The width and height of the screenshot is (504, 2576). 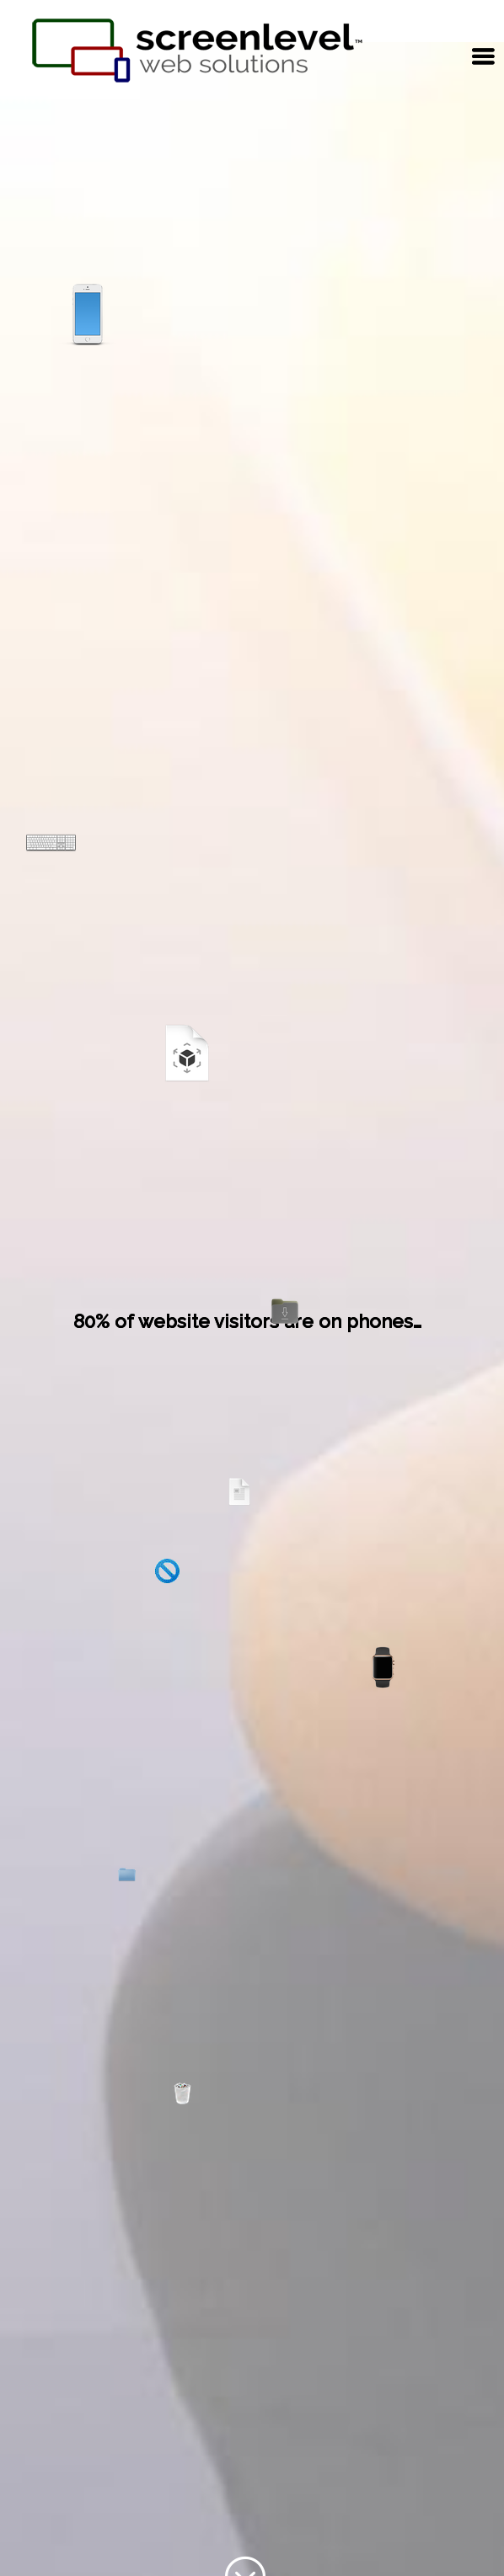 What do you see at coordinates (126, 1875) in the screenshot?
I see `access notes or text annotations in the organizer` at bounding box center [126, 1875].